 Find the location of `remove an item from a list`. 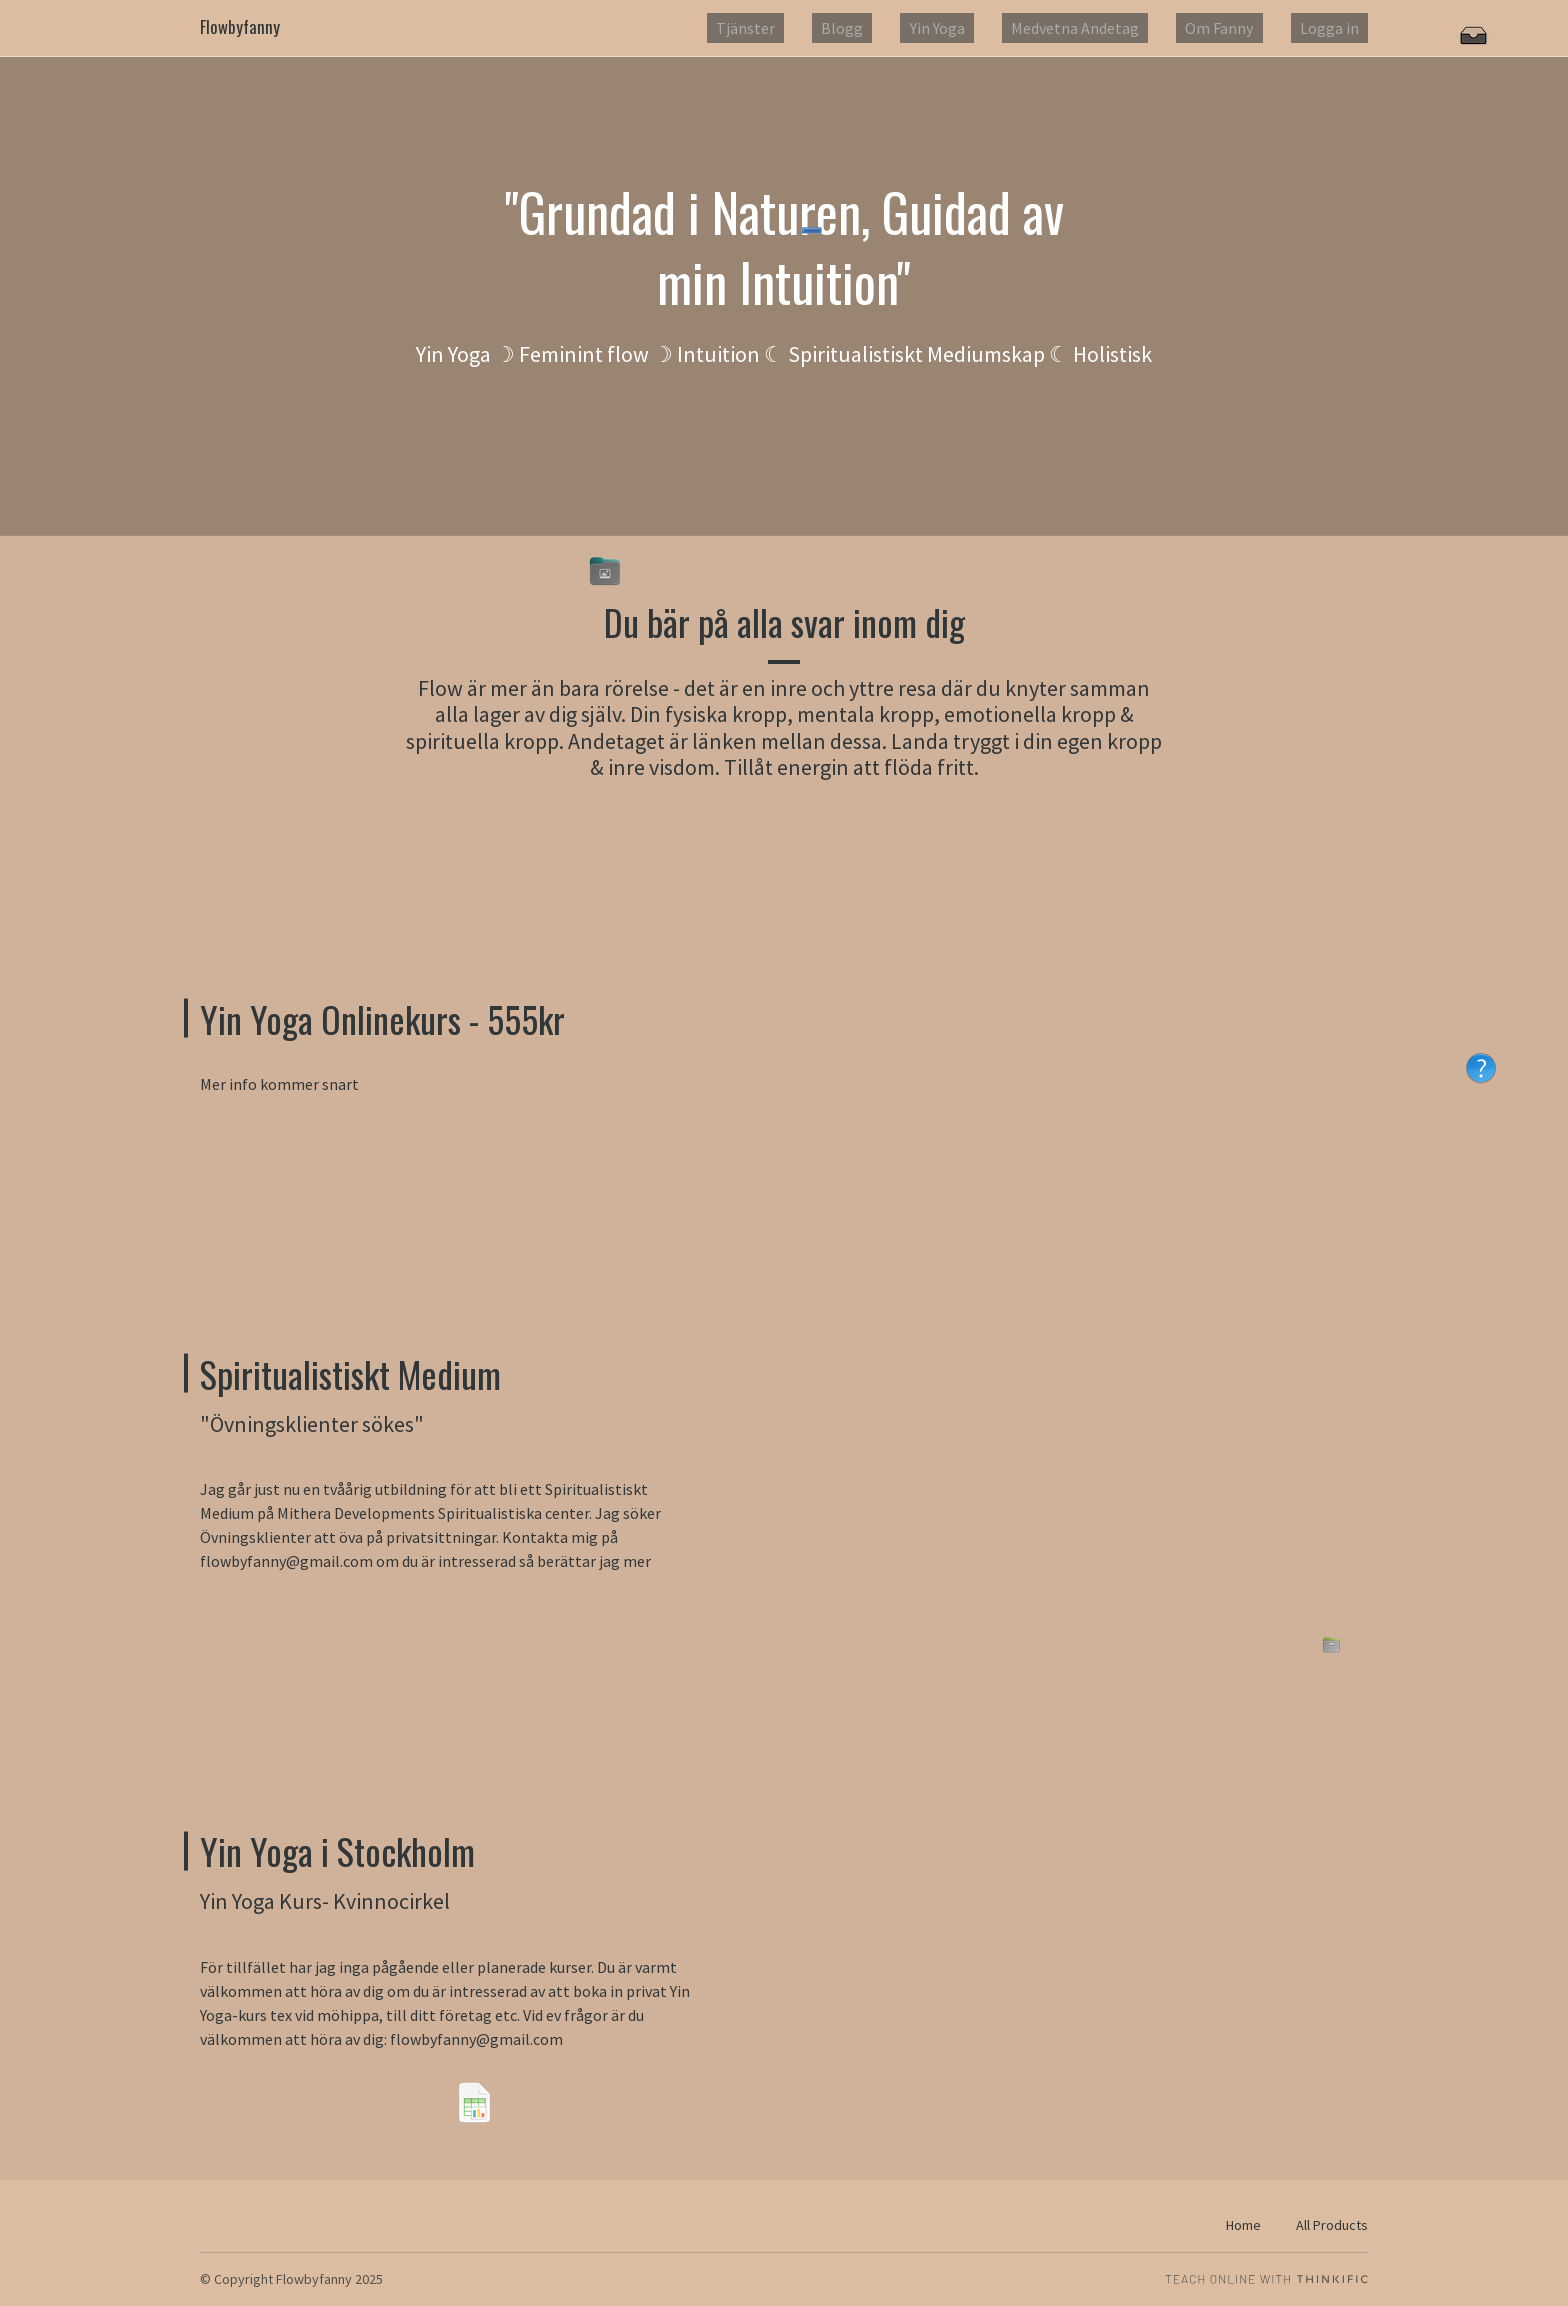

remove an item from a list is located at coordinates (811, 231).